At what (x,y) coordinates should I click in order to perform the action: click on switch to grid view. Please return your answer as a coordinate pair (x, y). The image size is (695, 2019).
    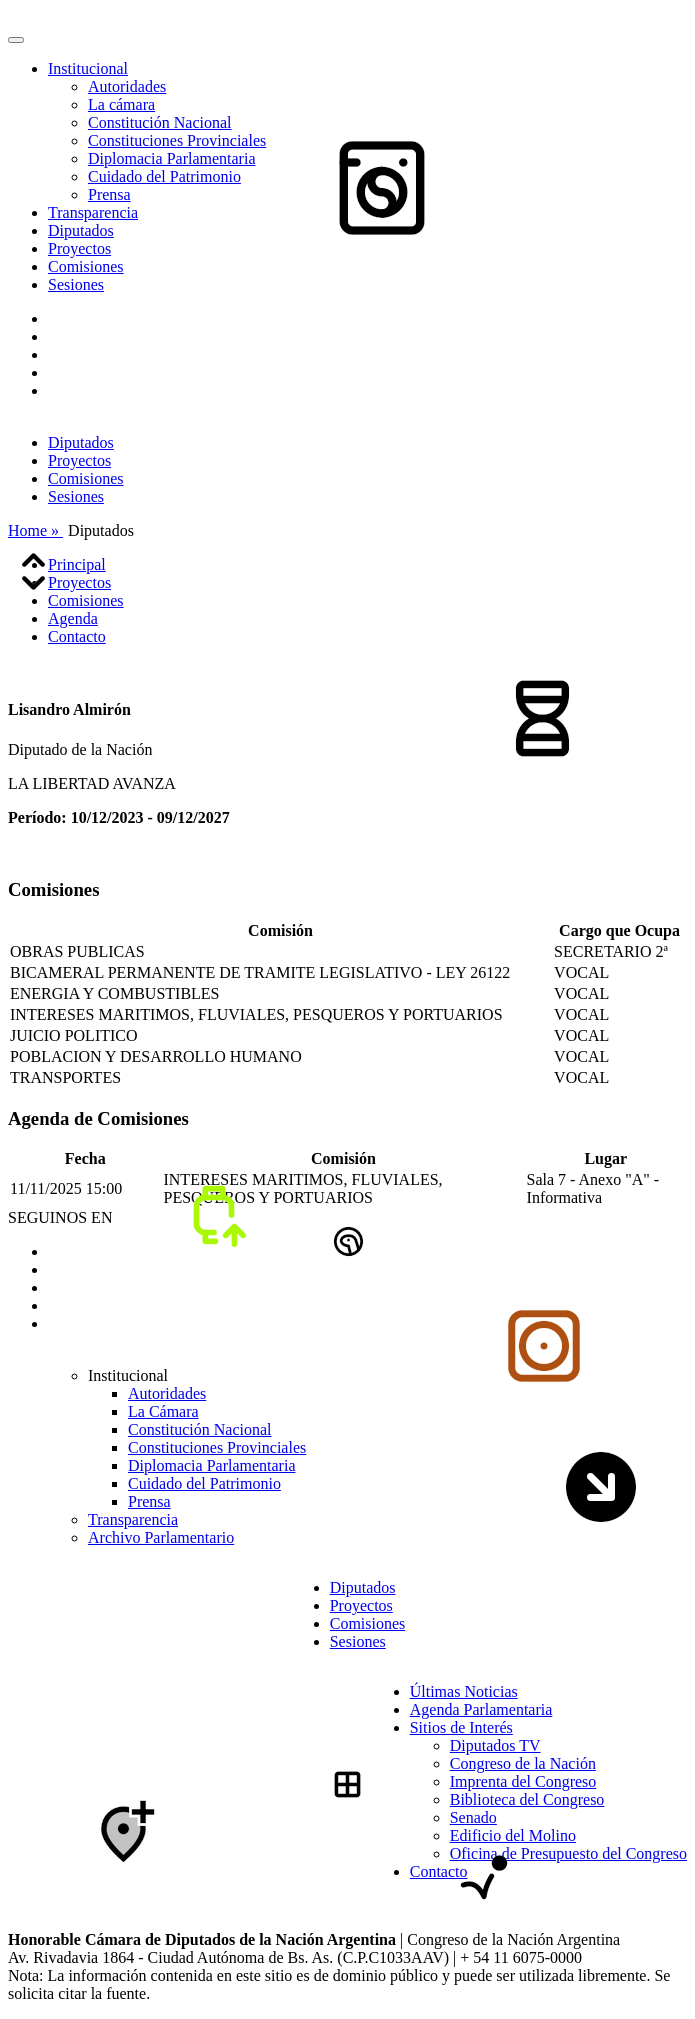
    Looking at the image, I should click on (347, 1784).